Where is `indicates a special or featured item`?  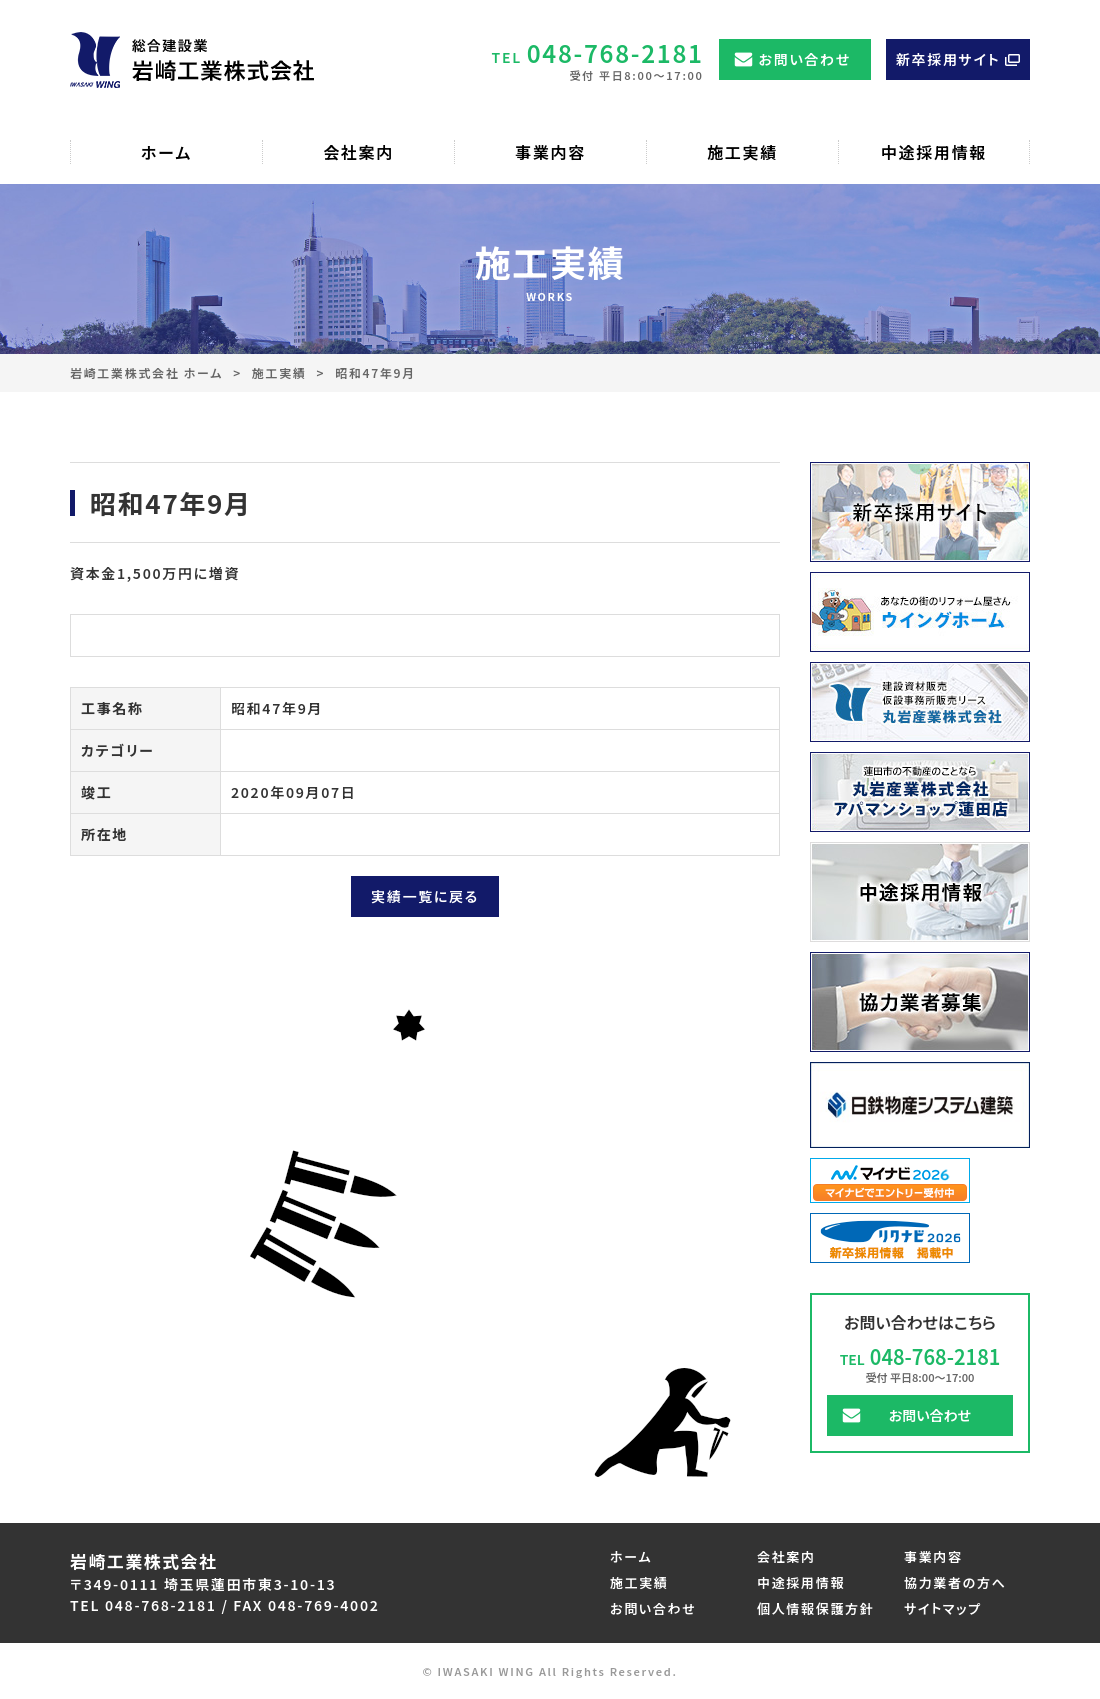
indicates a special or featured item is located at coordinates (409, 1025).